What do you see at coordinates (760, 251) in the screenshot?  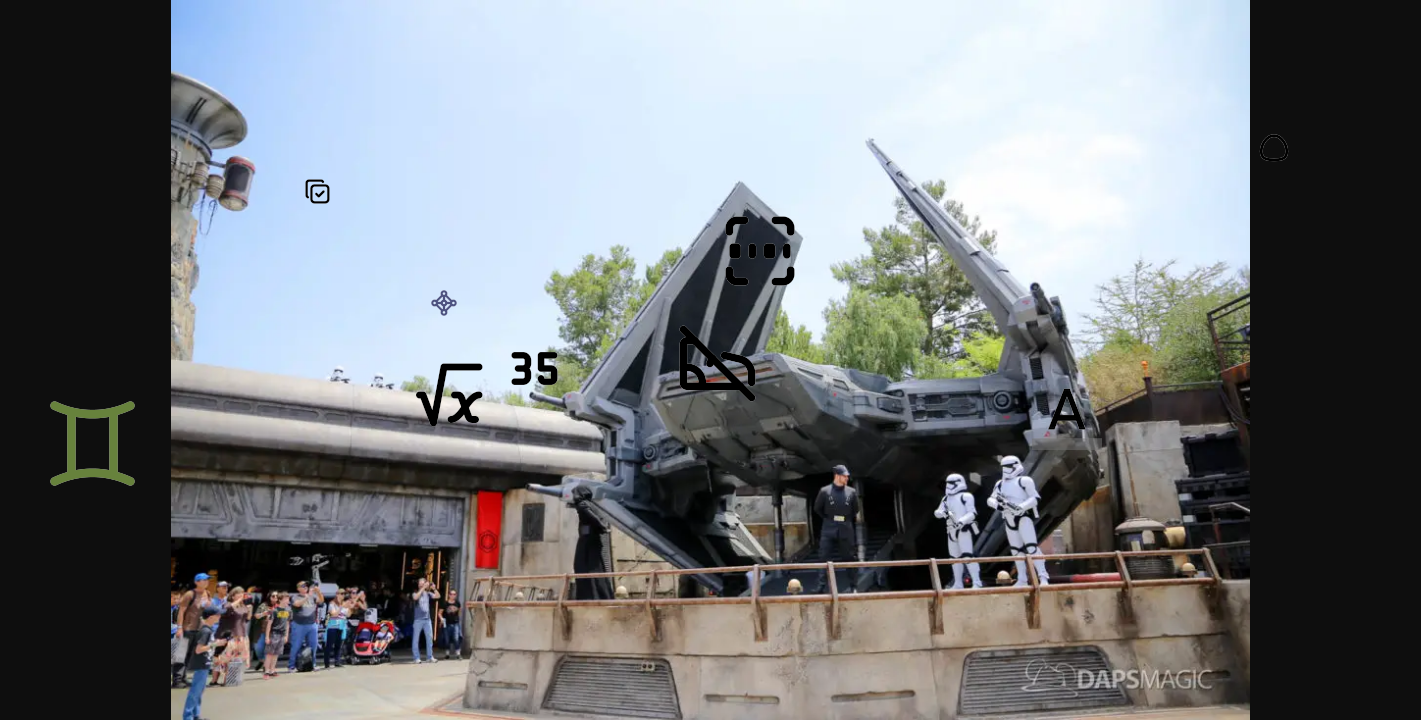 I see `scan a barcode or QR code` at bounding box center [760, 251].